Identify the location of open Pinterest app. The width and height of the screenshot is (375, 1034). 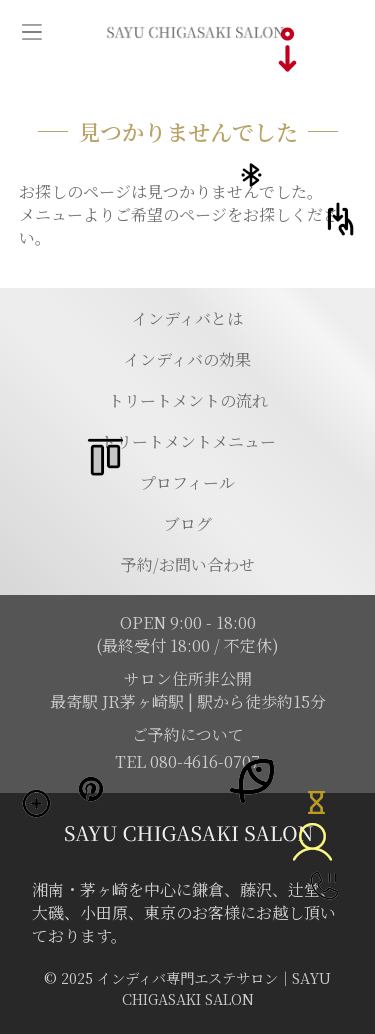
(91, 789).